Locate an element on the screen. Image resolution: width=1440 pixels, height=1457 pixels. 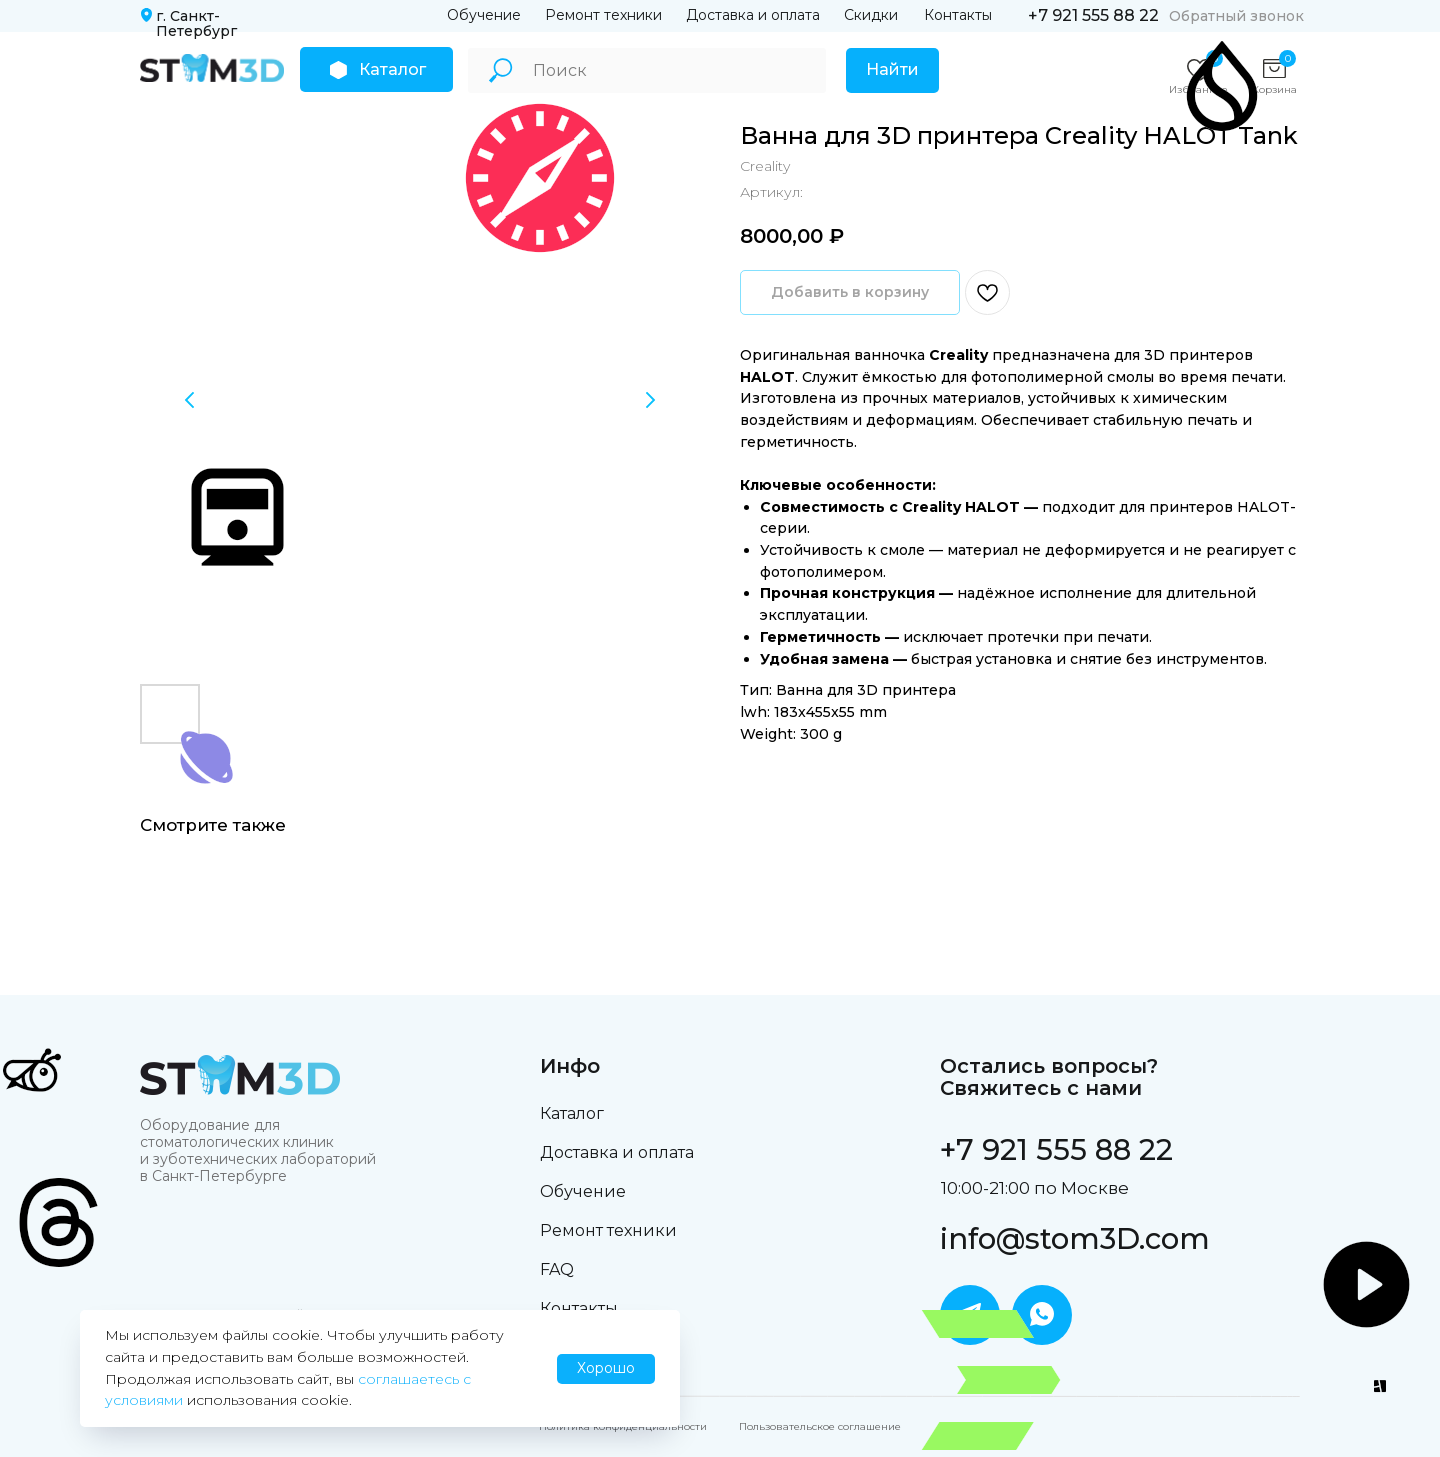
play media or video content is located at coordinates (1366, 1284).